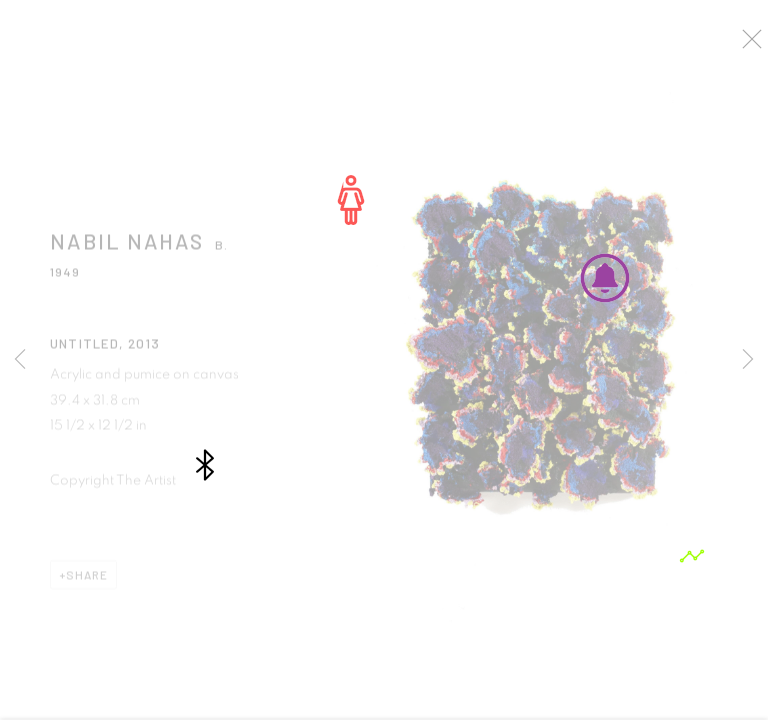  I want to click on access notification settings, so click(605, 278).